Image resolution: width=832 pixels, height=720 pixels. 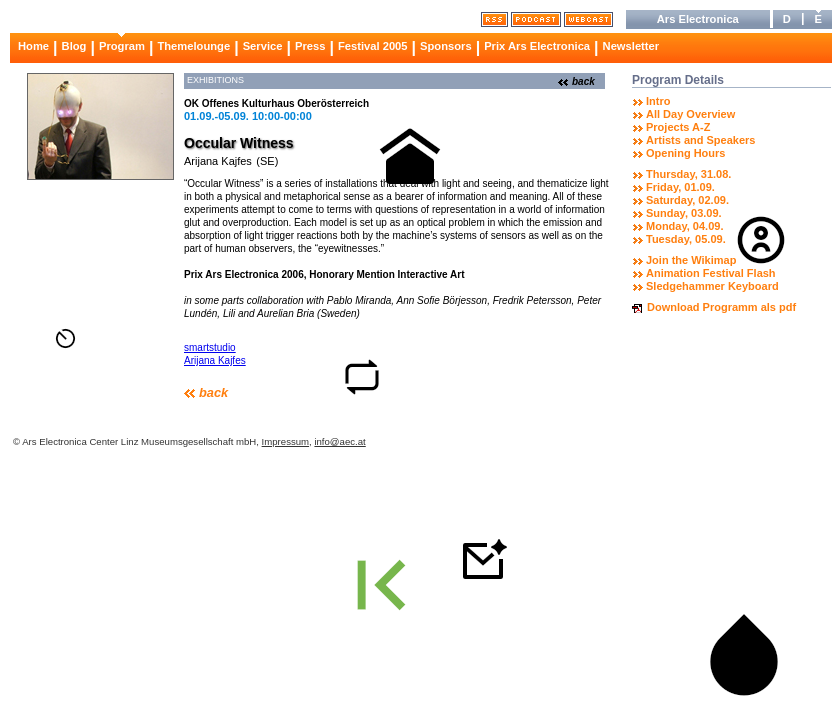 What do you see at coordinates (483, 561) in the screenshot?
I see `access AI-powered email features` at bounding box center [483, 561].